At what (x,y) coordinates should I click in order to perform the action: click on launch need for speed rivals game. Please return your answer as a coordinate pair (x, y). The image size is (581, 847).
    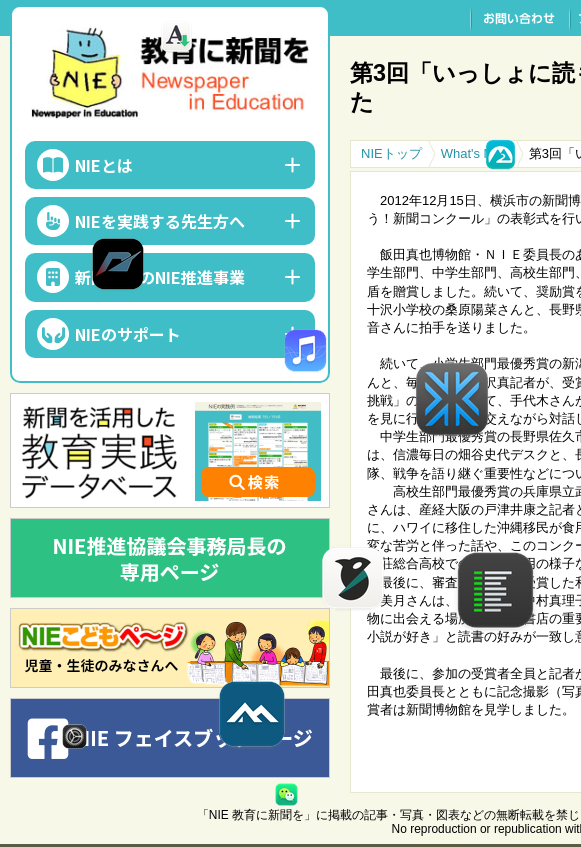
    Looking at the image, I should click on (118, 264).